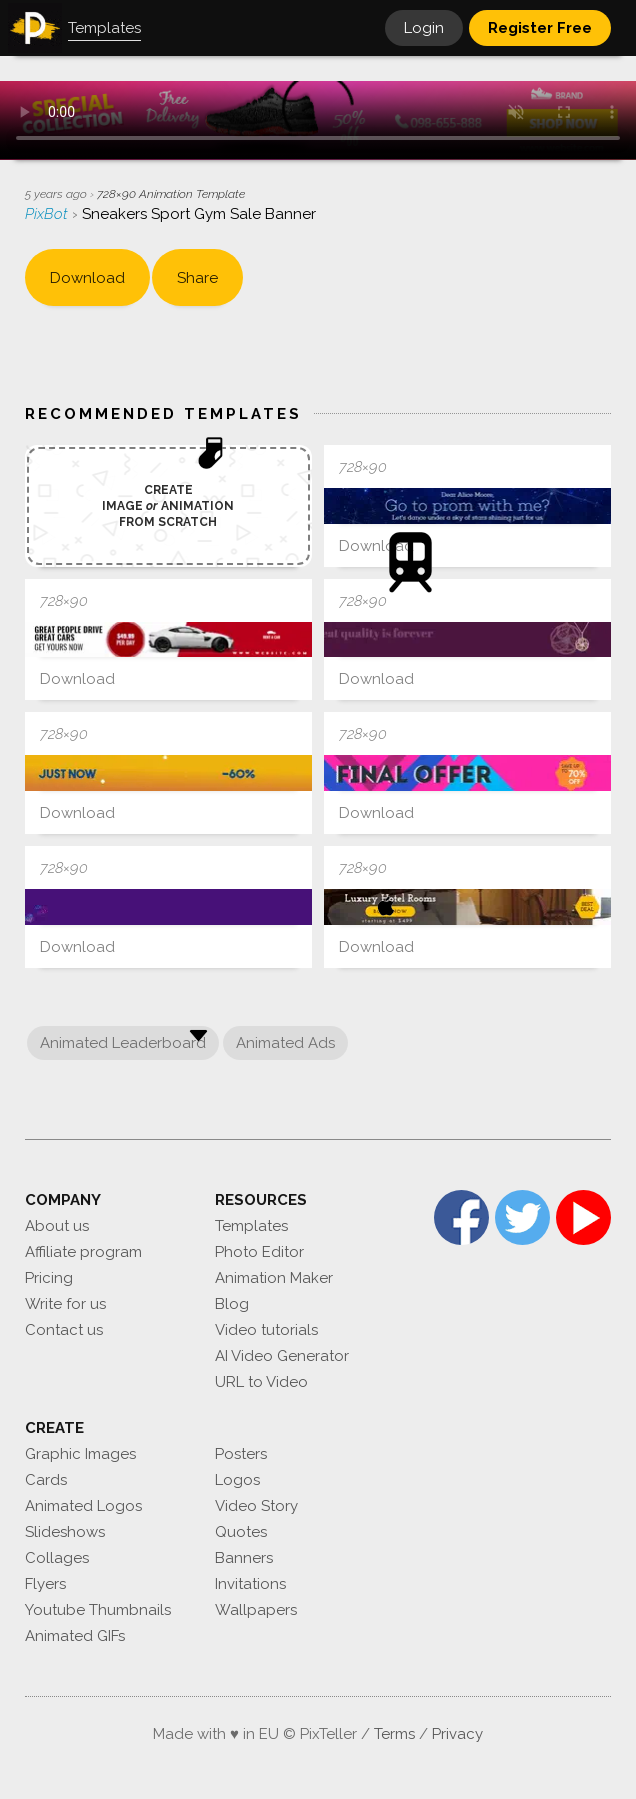 This screenshot has width=636, height=1799. I want to click on sign in with Apple, so click(386, 906).